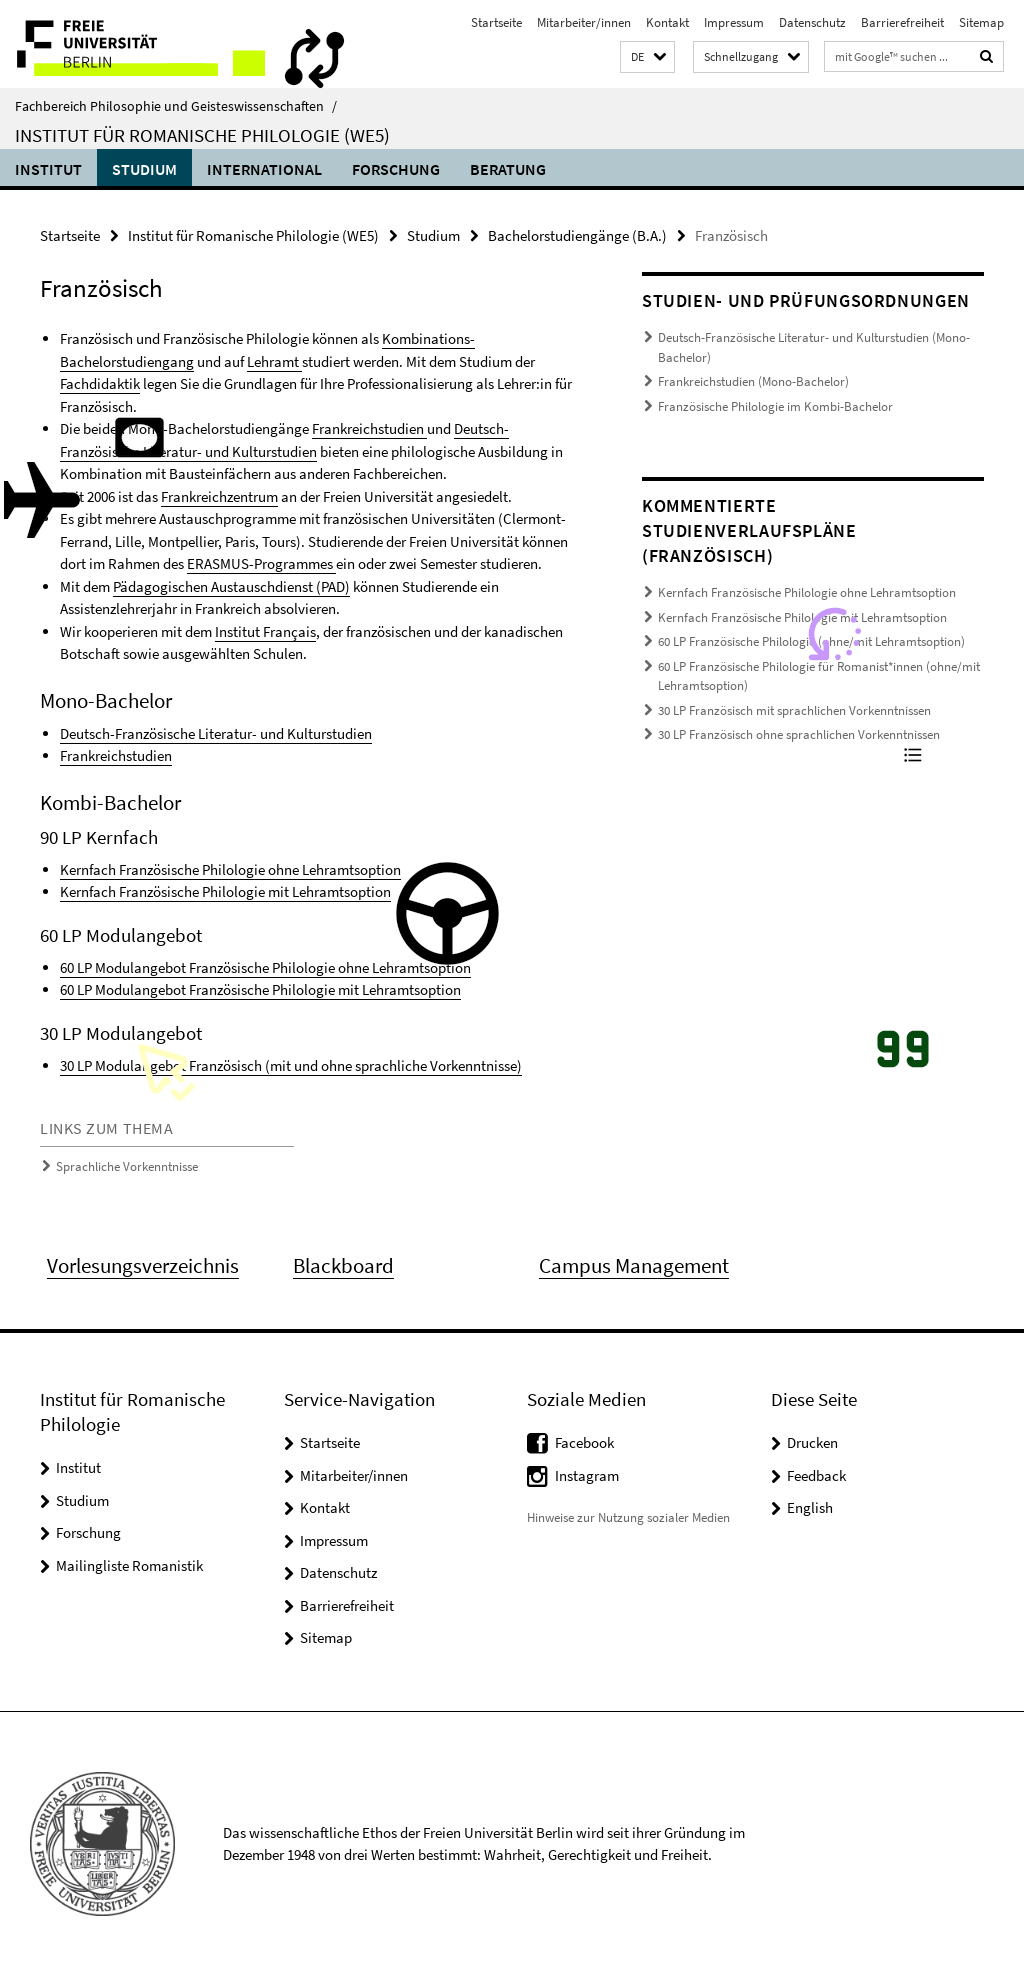 The image size is (1024, 1976). Describe the element at coordinates (447, 913) in the screenshot. I see `access vehicle or driving controls` at that location.